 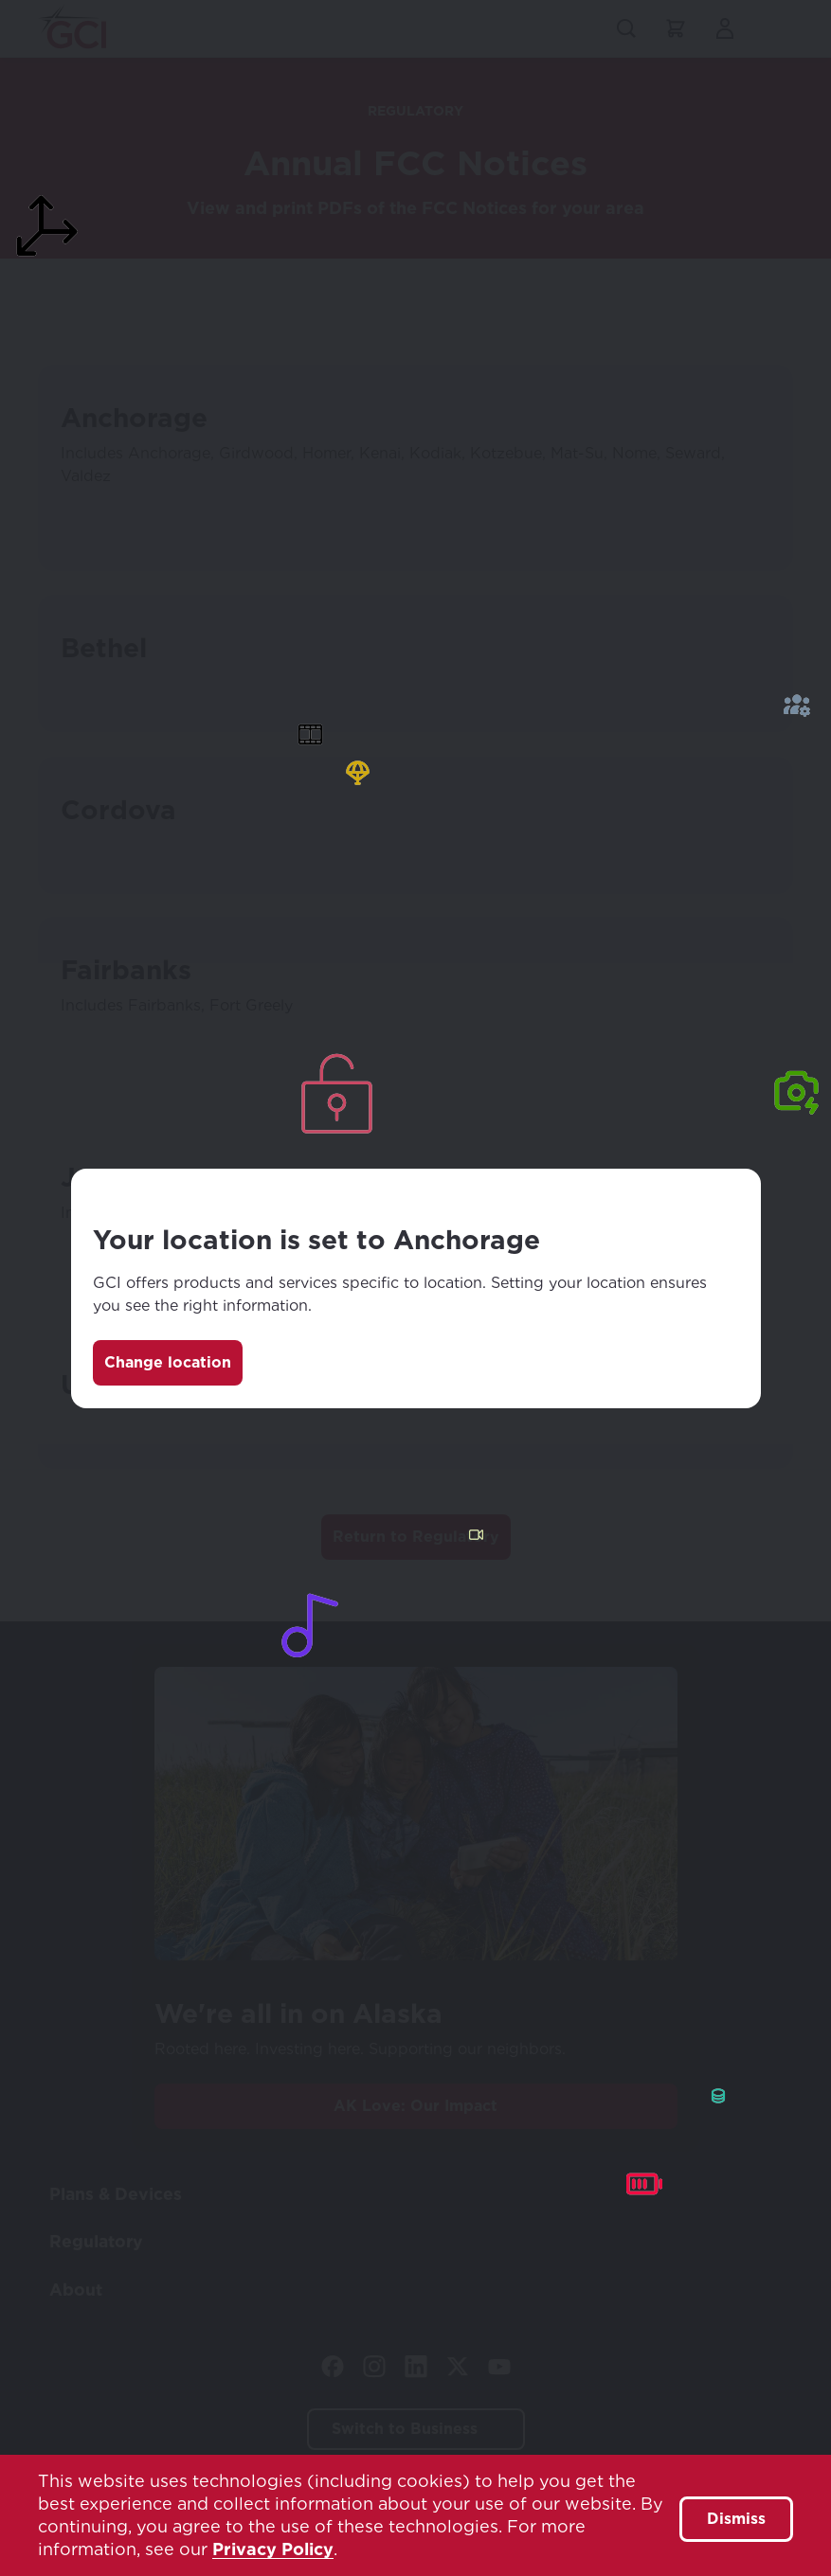 I want to click on access music or audio player, so click(x=310, y=1624).